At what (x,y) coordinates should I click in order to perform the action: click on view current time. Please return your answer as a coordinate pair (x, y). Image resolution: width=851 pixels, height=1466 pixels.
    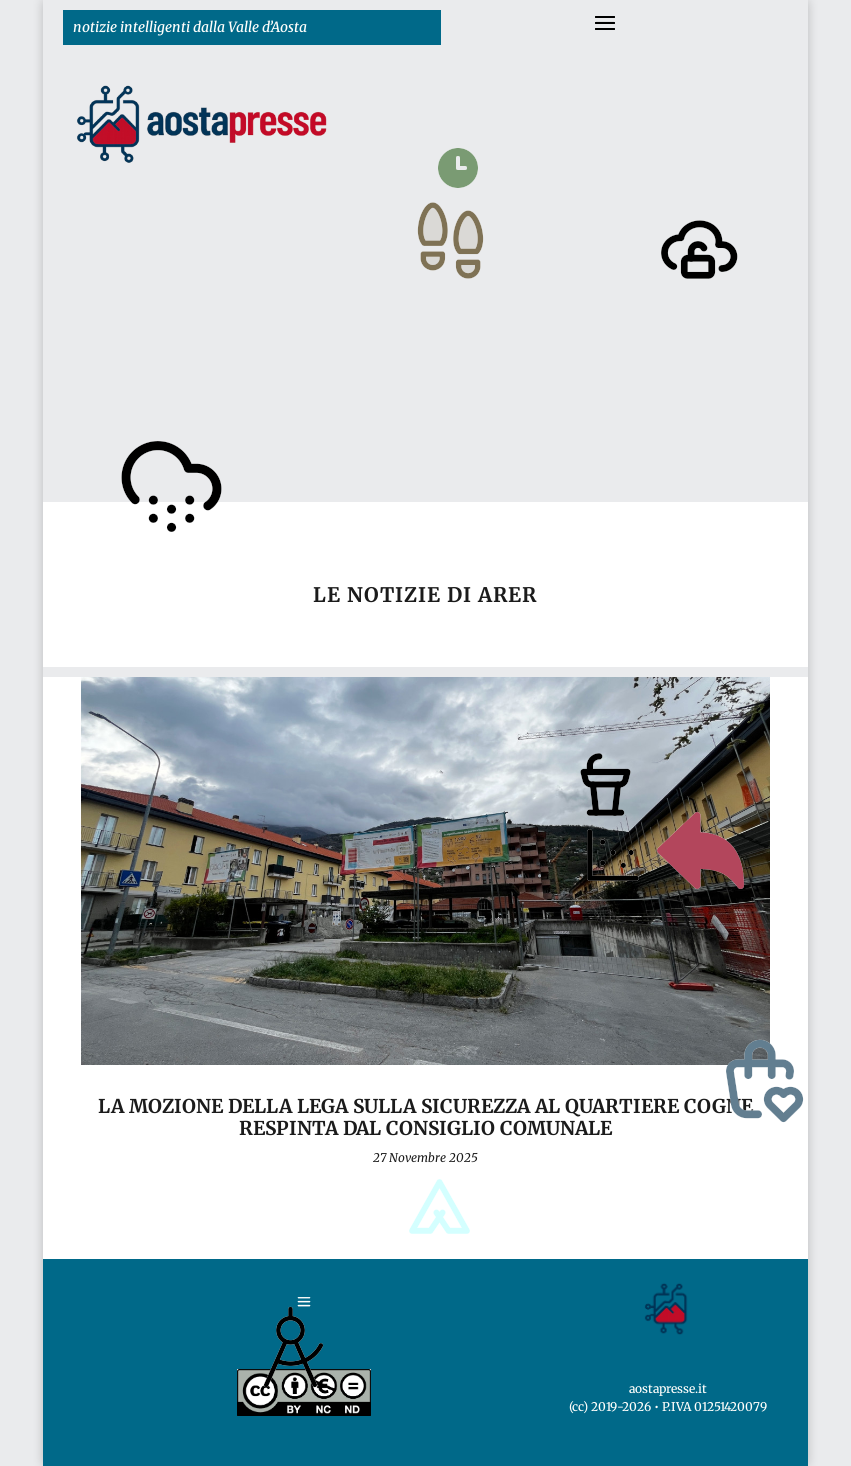
    Looking at the image, I should click on (458, 168).